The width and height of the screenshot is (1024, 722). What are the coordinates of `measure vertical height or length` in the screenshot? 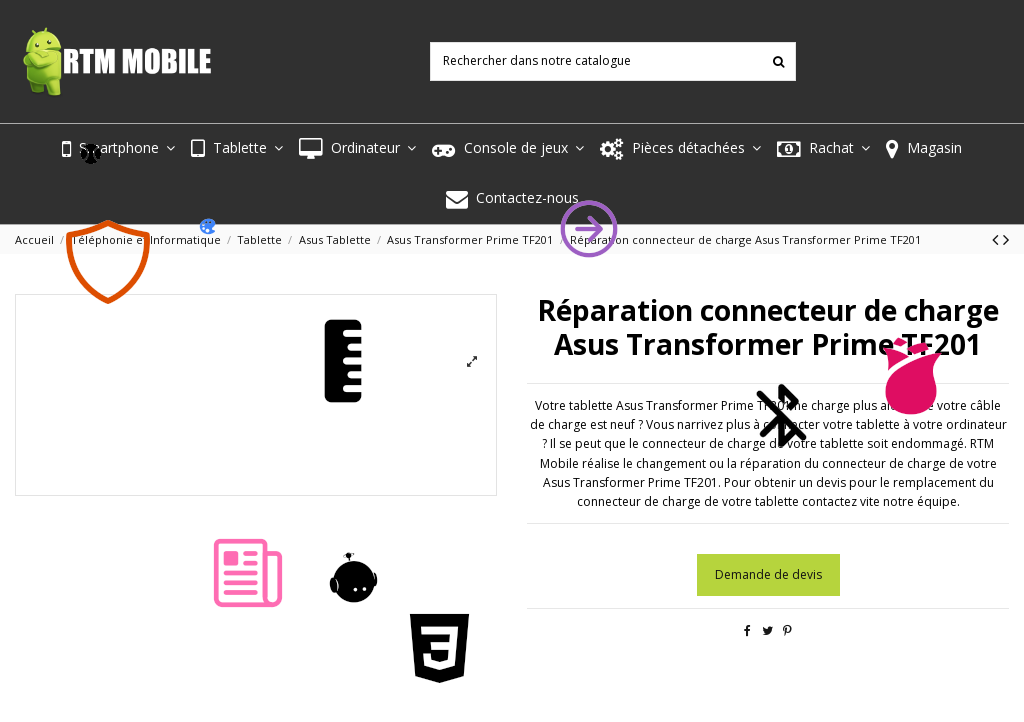 It's located at (343, 361).